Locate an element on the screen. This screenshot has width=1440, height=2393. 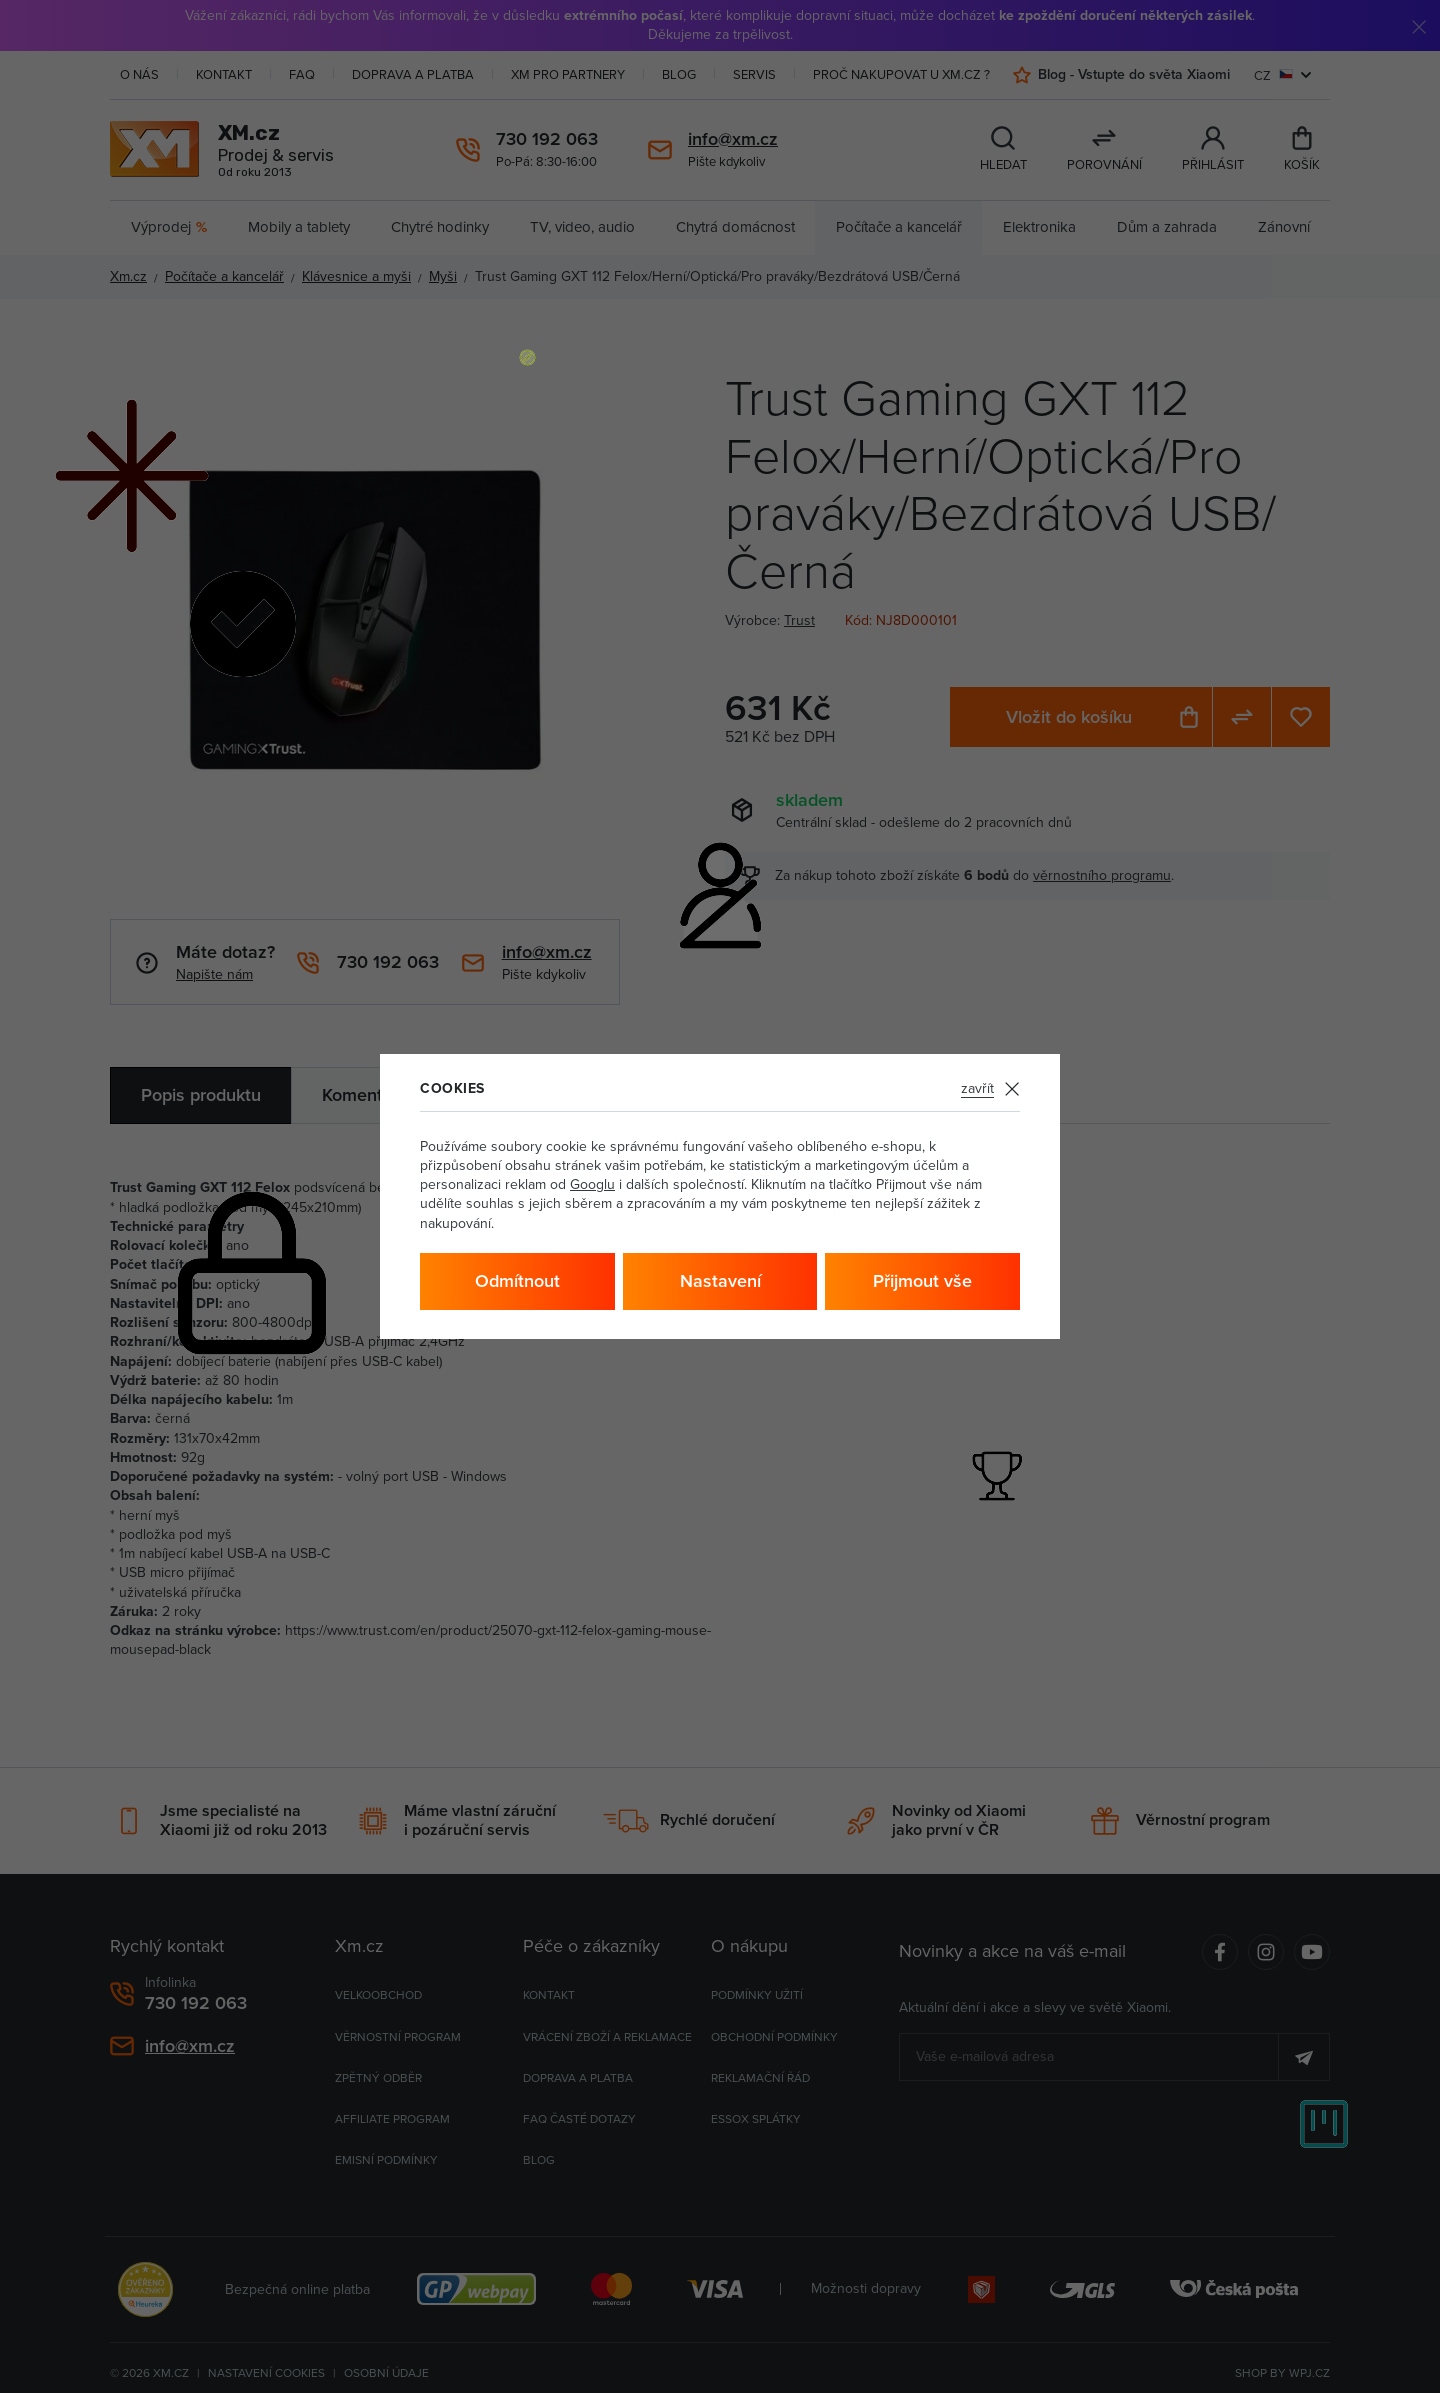
indicates successful completion or confirmation is located at coordinates (243, 624).